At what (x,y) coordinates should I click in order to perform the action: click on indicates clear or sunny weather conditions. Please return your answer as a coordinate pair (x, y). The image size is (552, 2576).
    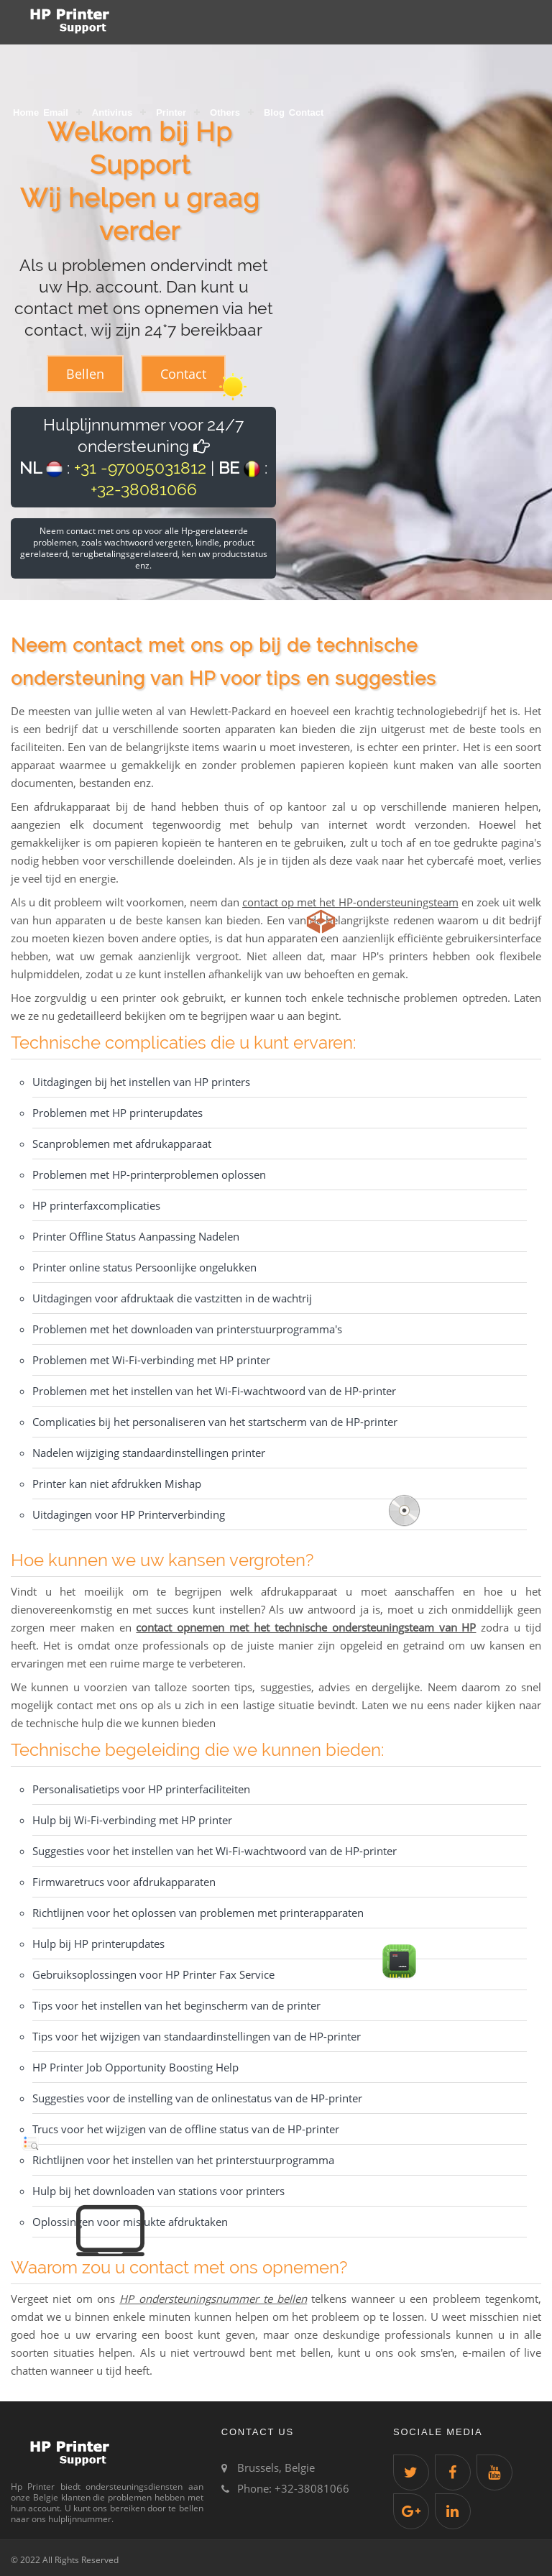
    Looking at the image, I should click on (233, 387).